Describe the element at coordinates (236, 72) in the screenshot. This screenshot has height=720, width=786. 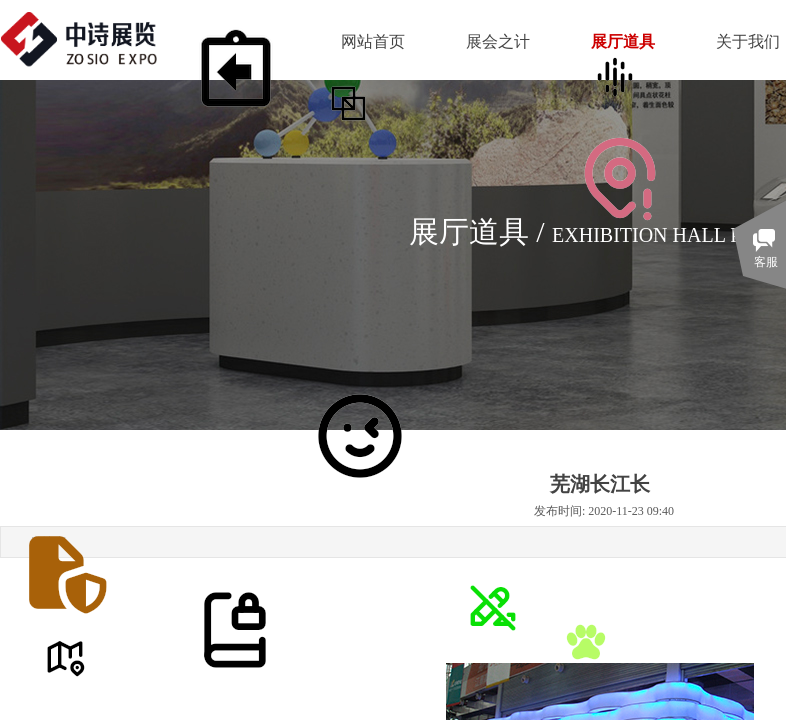
I see `return or send back an assignment` at that location.